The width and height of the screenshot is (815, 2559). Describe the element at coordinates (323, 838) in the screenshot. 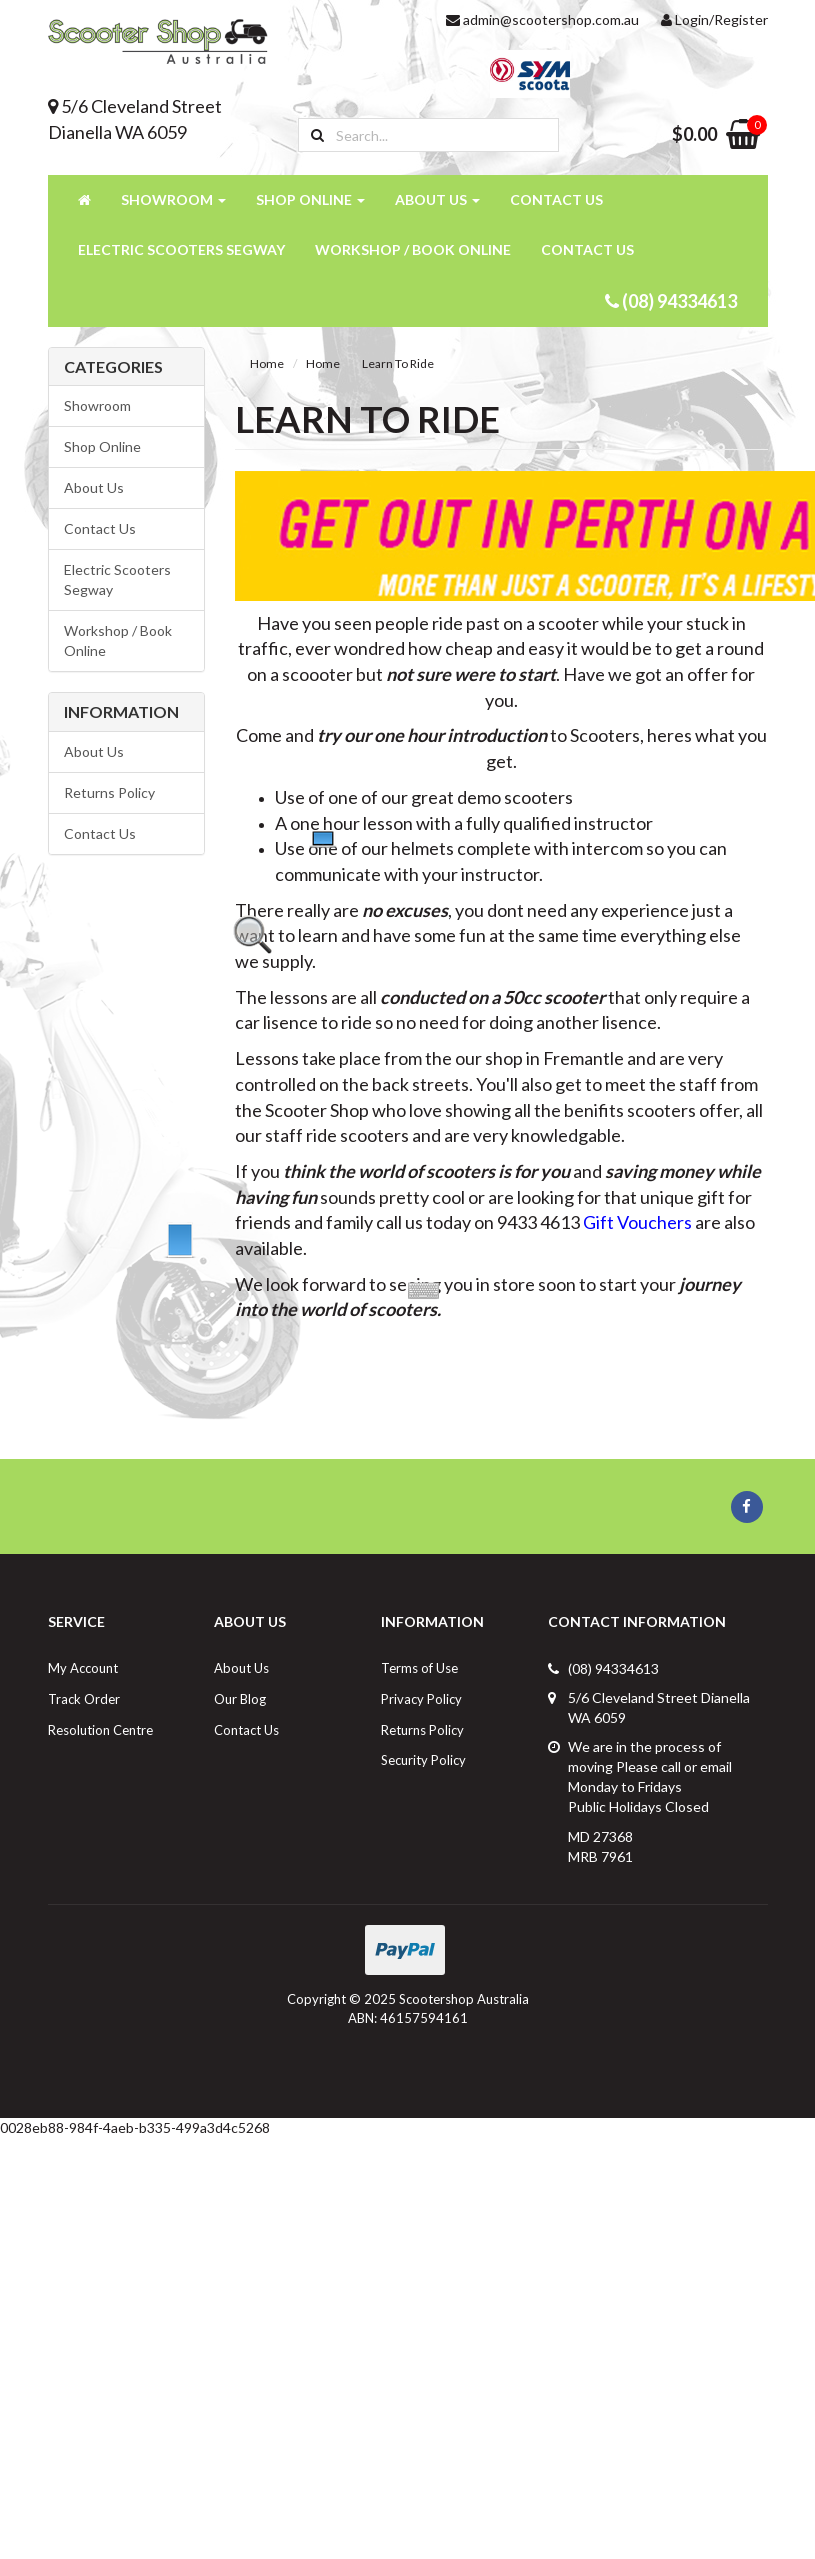

I see `indicates this macbook pro in system preferences` at that location.